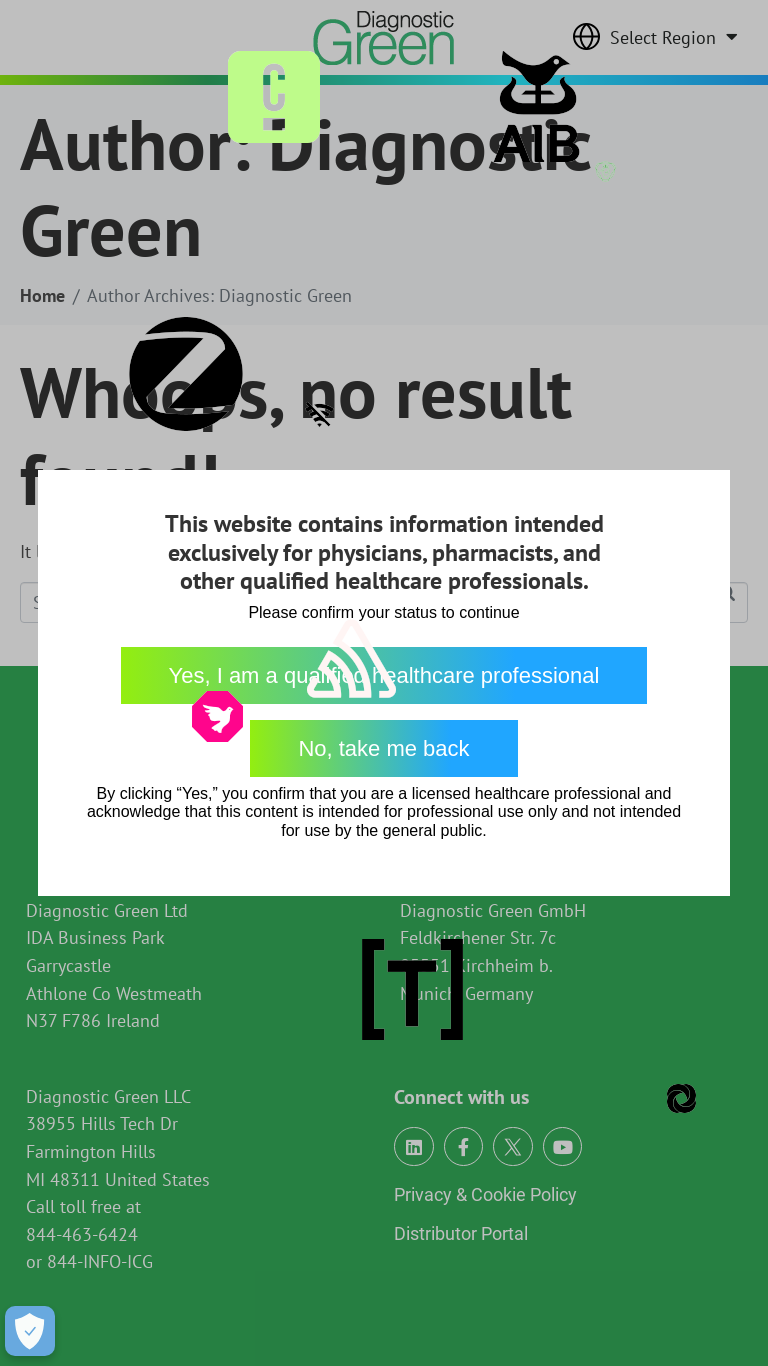 The height and width of the screenshot is (1366, 768). I want to click on open ShareX screen capture application, so click(681, 1098).